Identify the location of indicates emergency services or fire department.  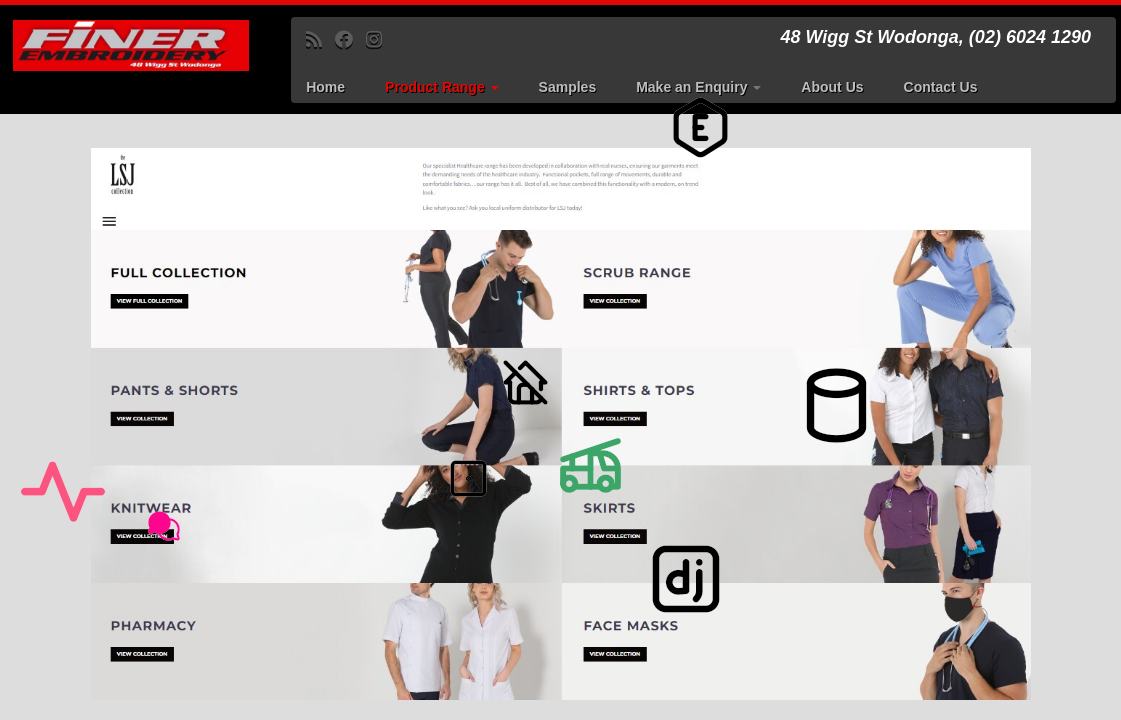
(590, 468).